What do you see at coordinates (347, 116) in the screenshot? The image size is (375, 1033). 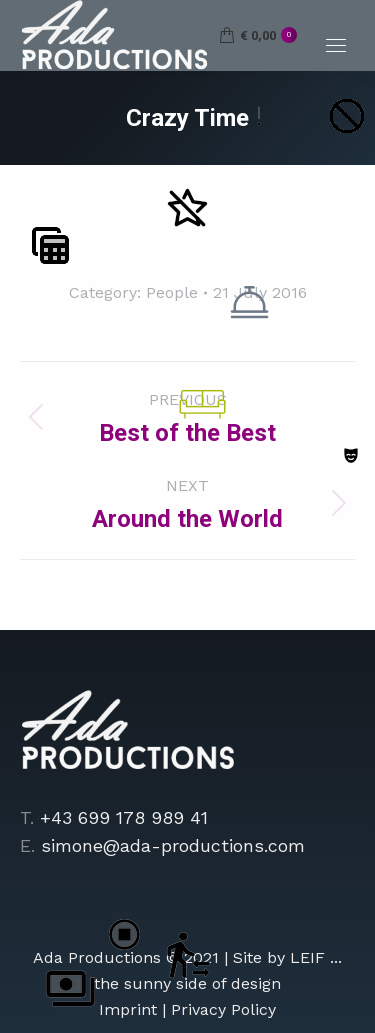 I see `enable do not disturb mode` at bounding box center [347, 116].